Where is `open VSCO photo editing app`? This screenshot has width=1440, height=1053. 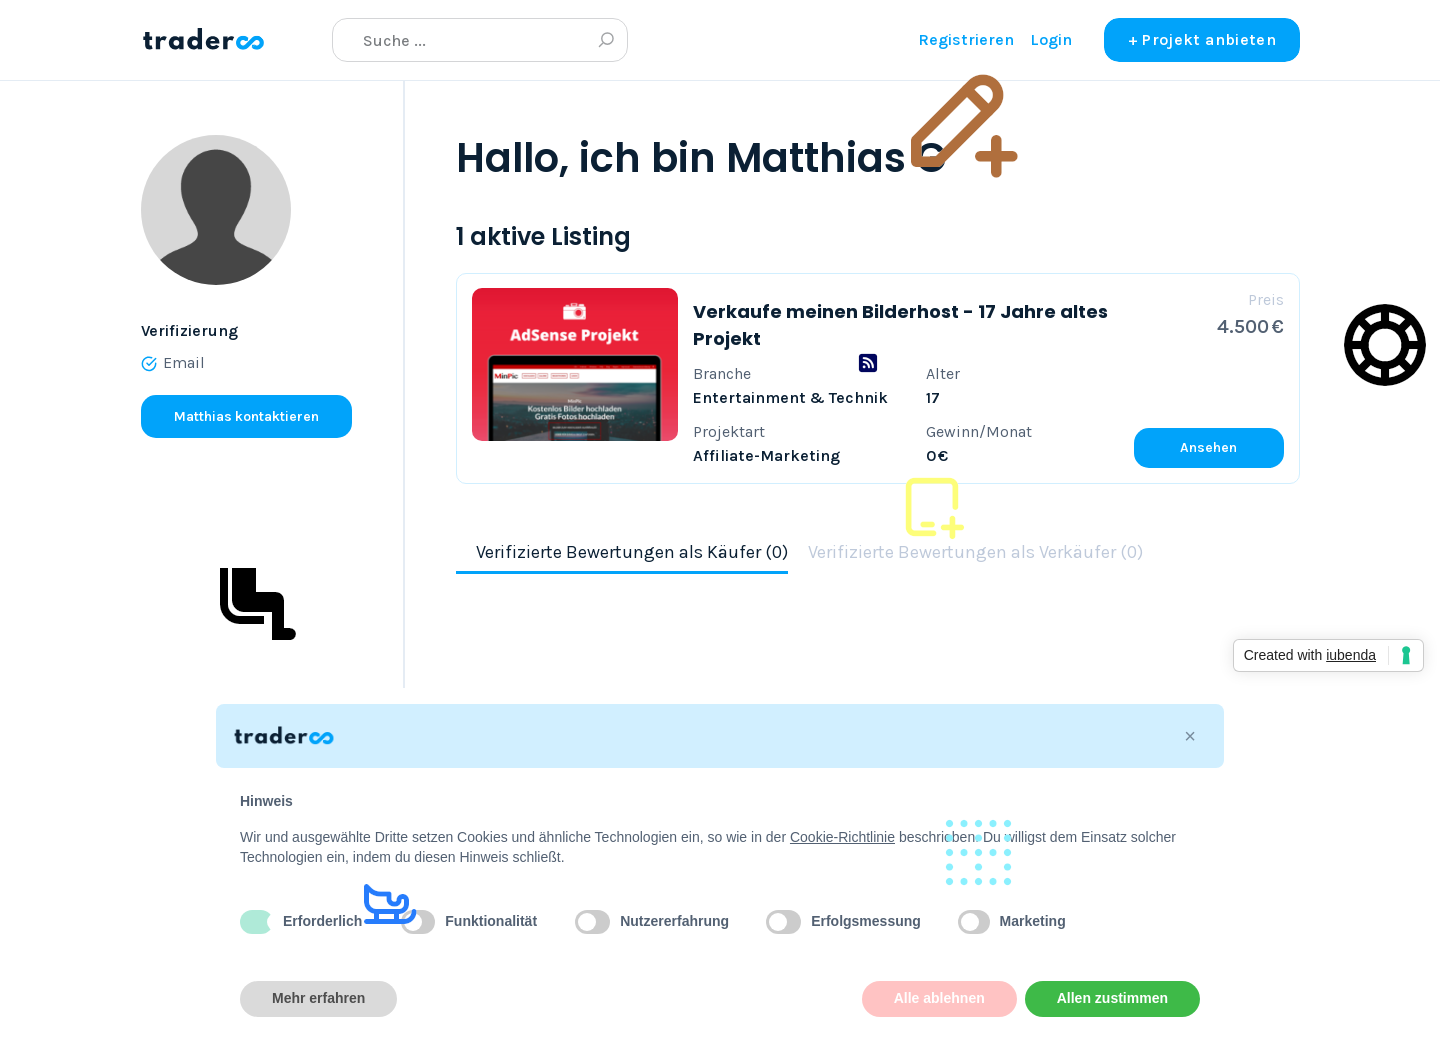
open VSCO photo editing app is located at coordinates (1385, 345).